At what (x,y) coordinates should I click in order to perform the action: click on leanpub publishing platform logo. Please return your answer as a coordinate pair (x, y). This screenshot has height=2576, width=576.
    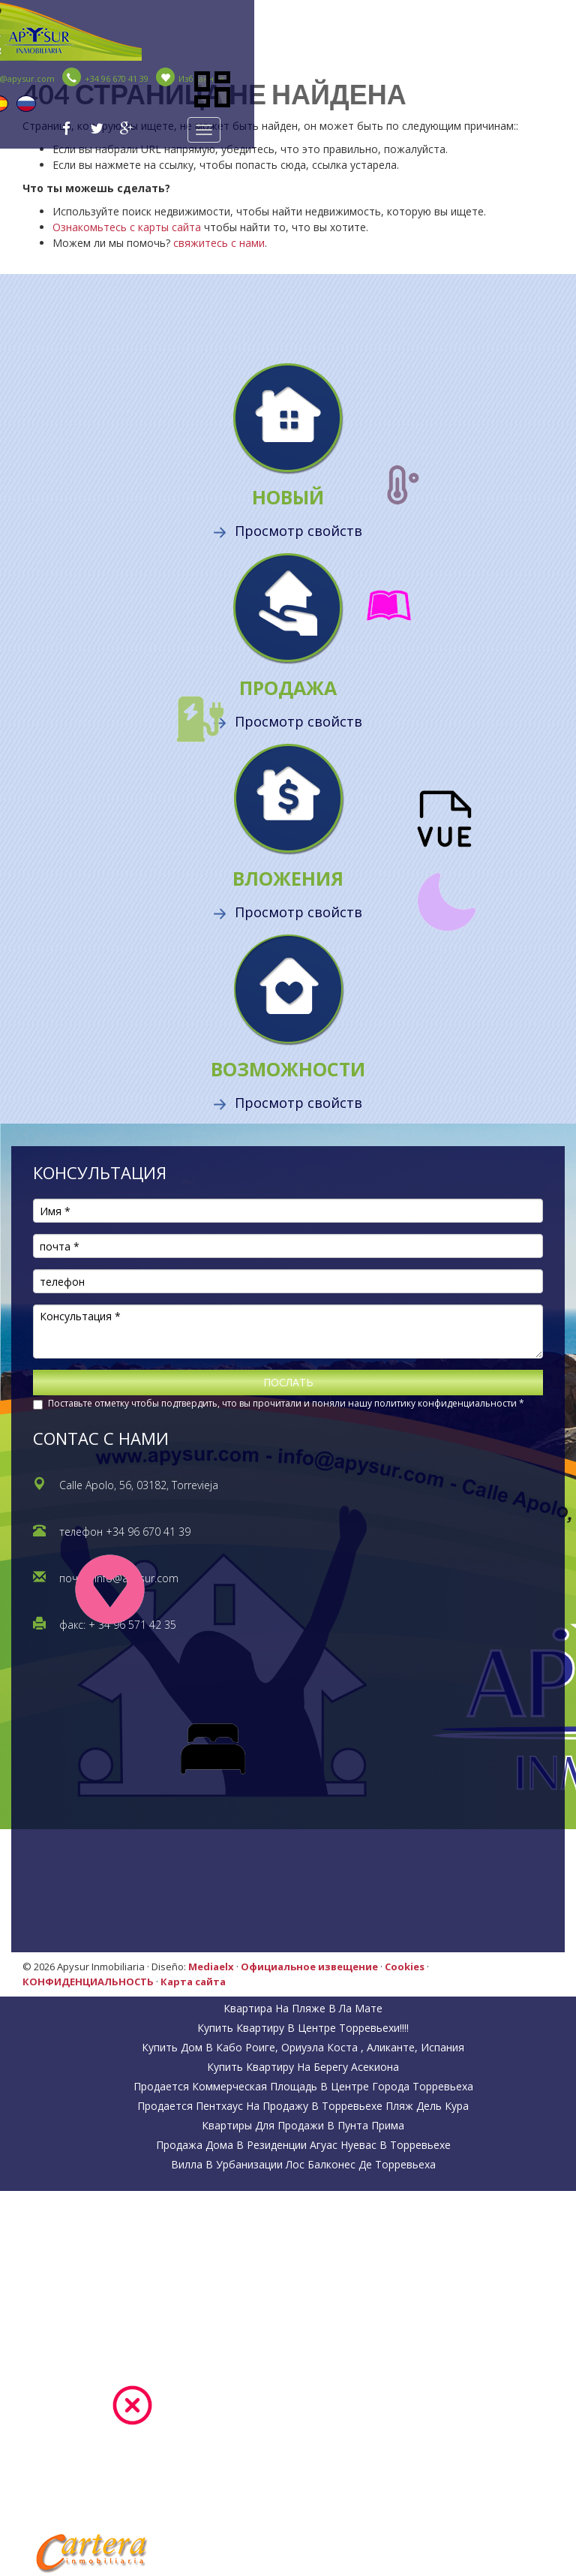
    Looking at the image, I should click on (388, 605).